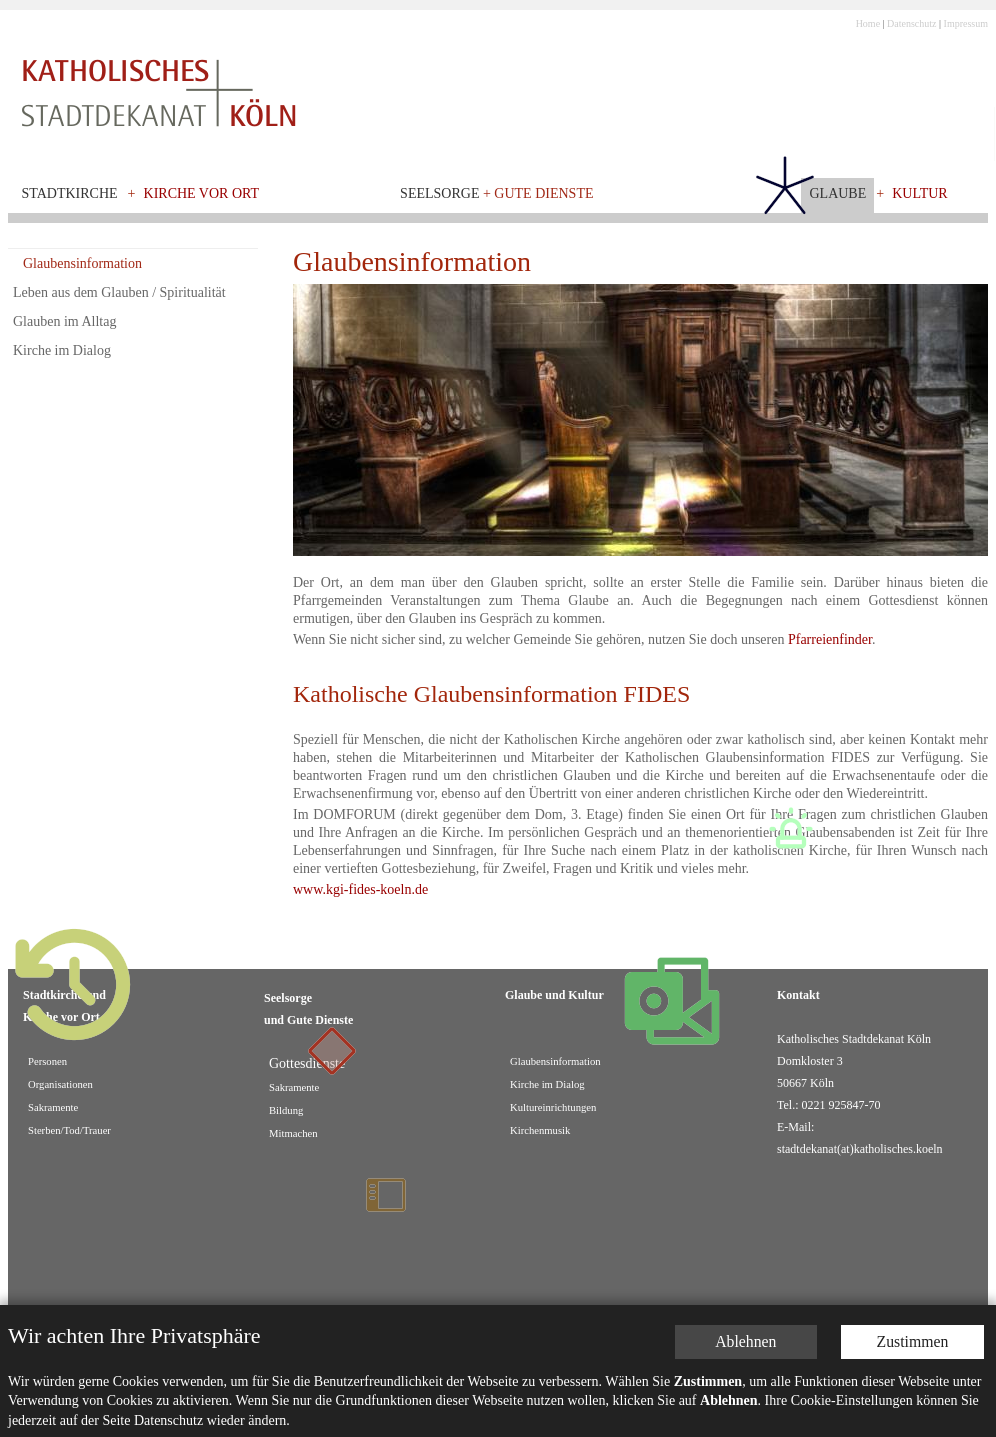  What do you see at coordinates (332, 1051) in the screenshot?
I see `indicates premium or pro membership status` at bounding box center [332, 1051].